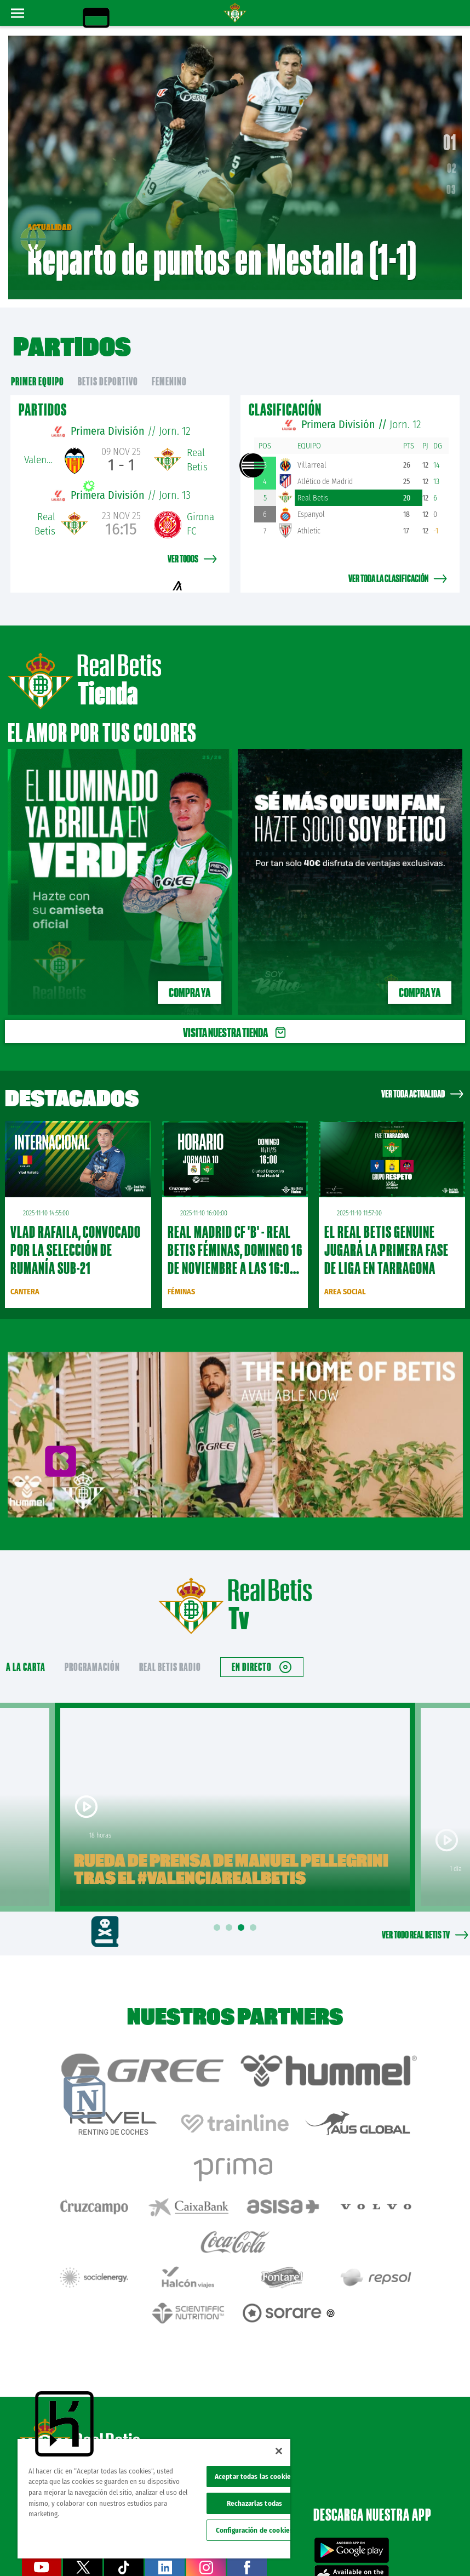  I want to click on maximize window to full screen, so click(96, 18).